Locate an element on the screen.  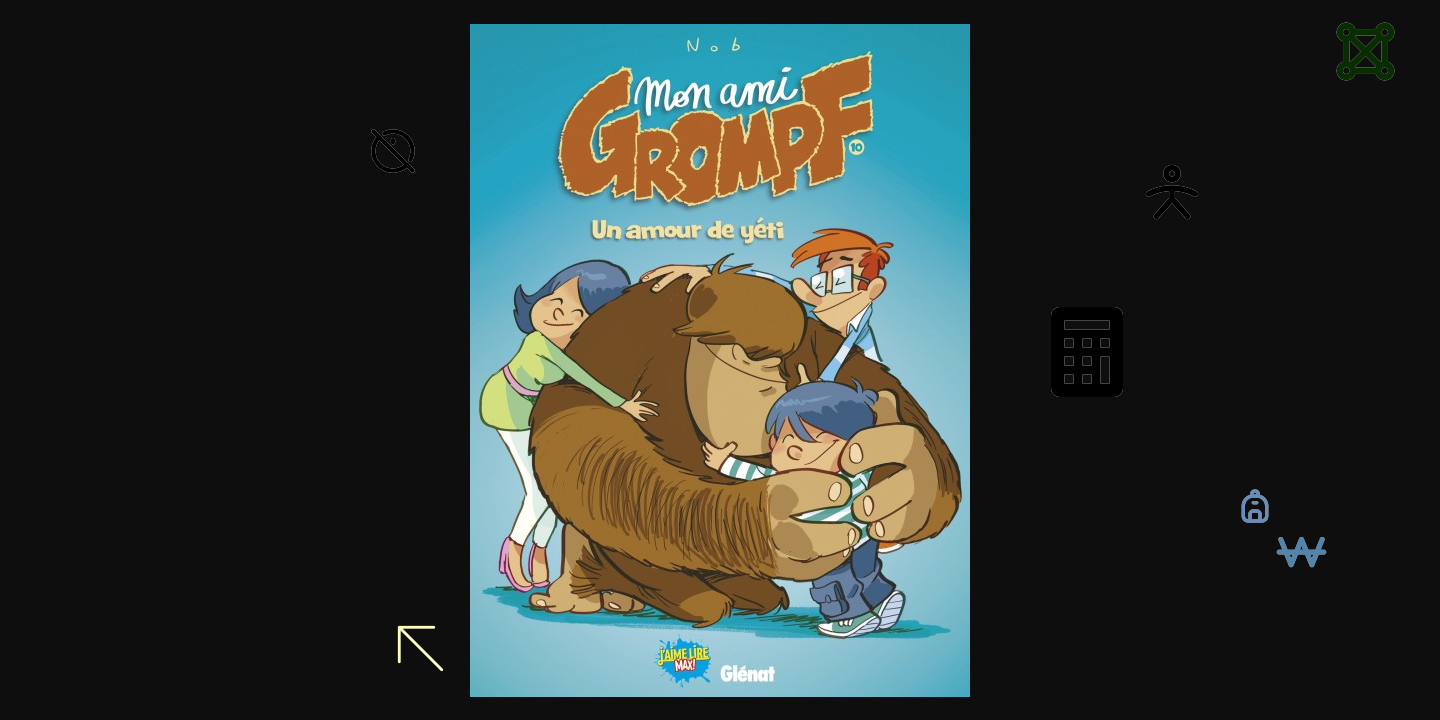
view user profile is located at coordinates (1172, 193).